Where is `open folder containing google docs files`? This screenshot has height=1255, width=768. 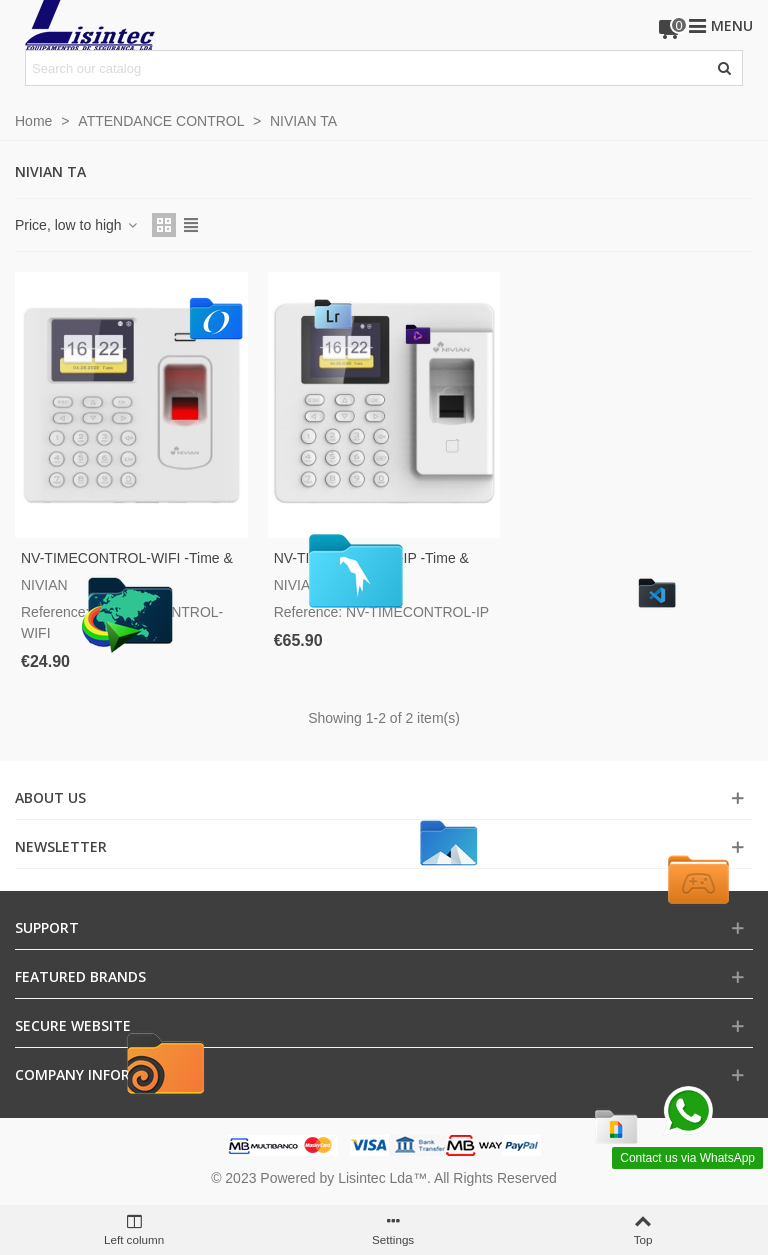
open folder containing google docs files is located at coordinates (616, 1128).